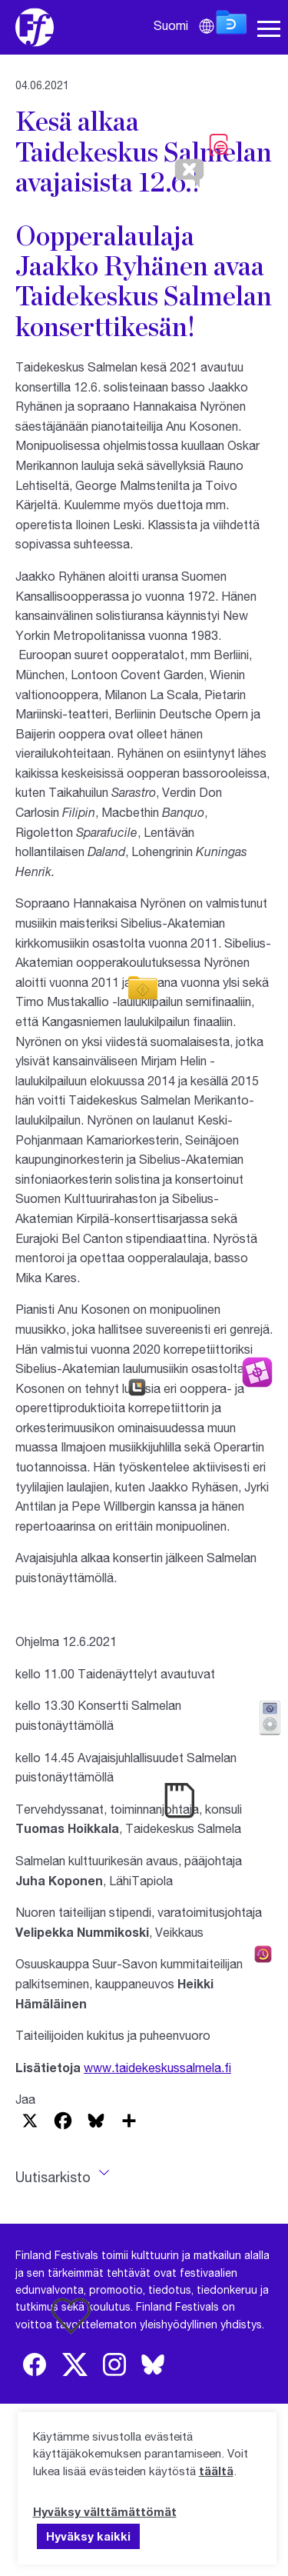 Image resolution: width=288 pixels, height=2576 pixels. Describe the element at coordinates (219, 145) in the screenshot. I see `open document viewer app` at that location.